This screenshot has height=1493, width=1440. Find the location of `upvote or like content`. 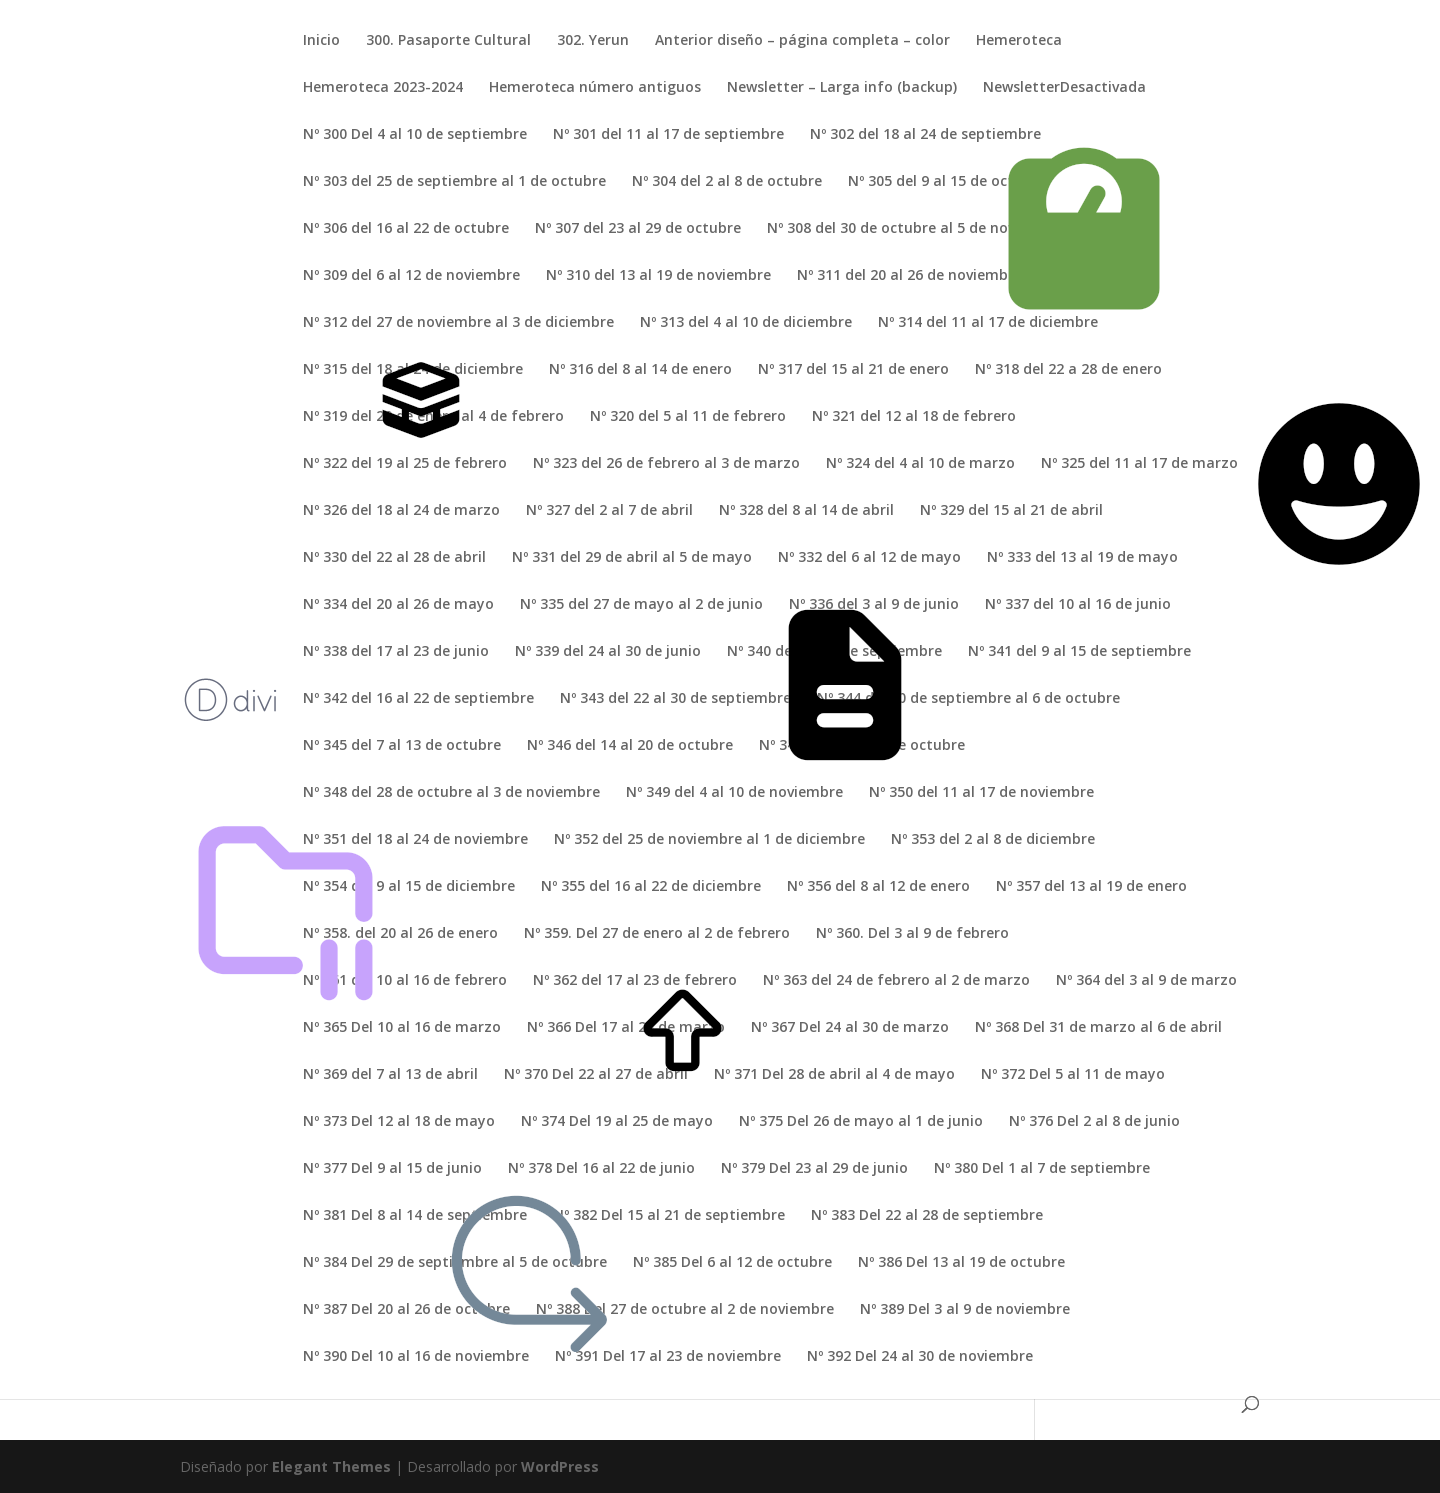

upvote or like content is located at coordinates (682, 1032).